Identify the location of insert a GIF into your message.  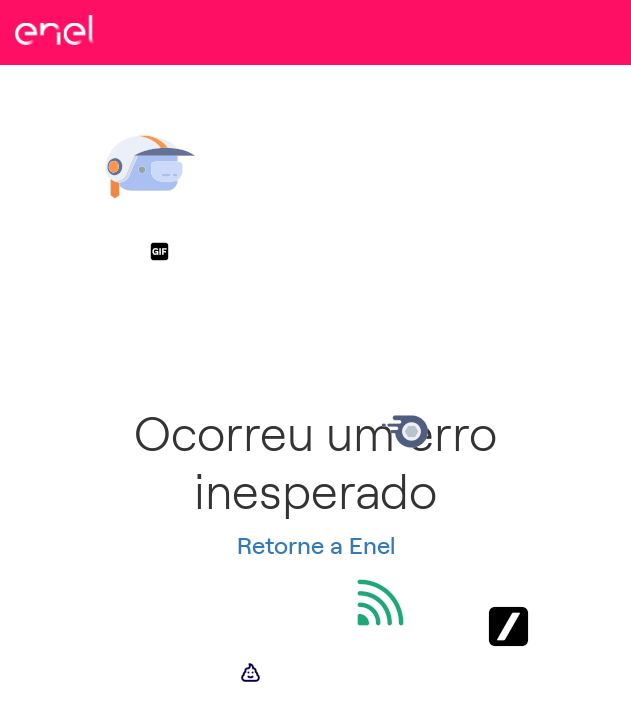
(159, 251).